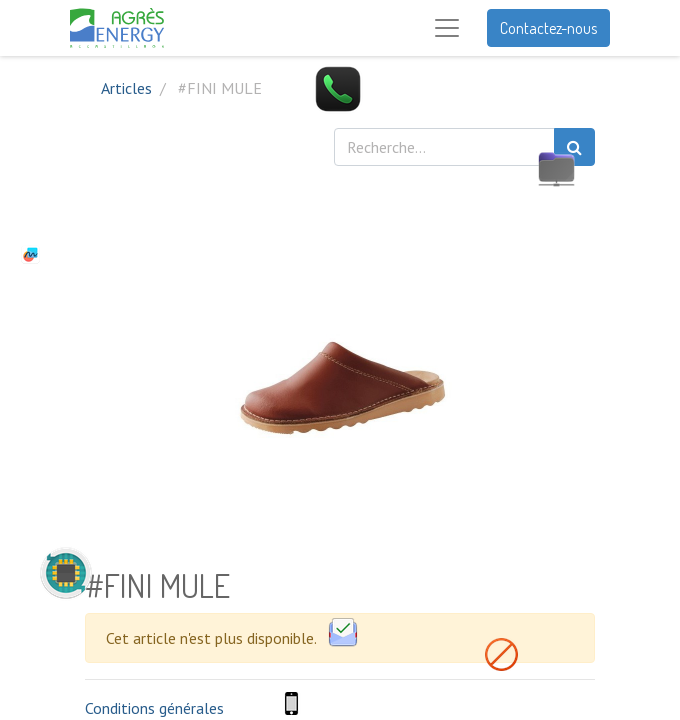  What do you see at coordinates (343, 633) in the screenshot?
I see `mark email as not junk or spam` at bounding box center [343, 633].